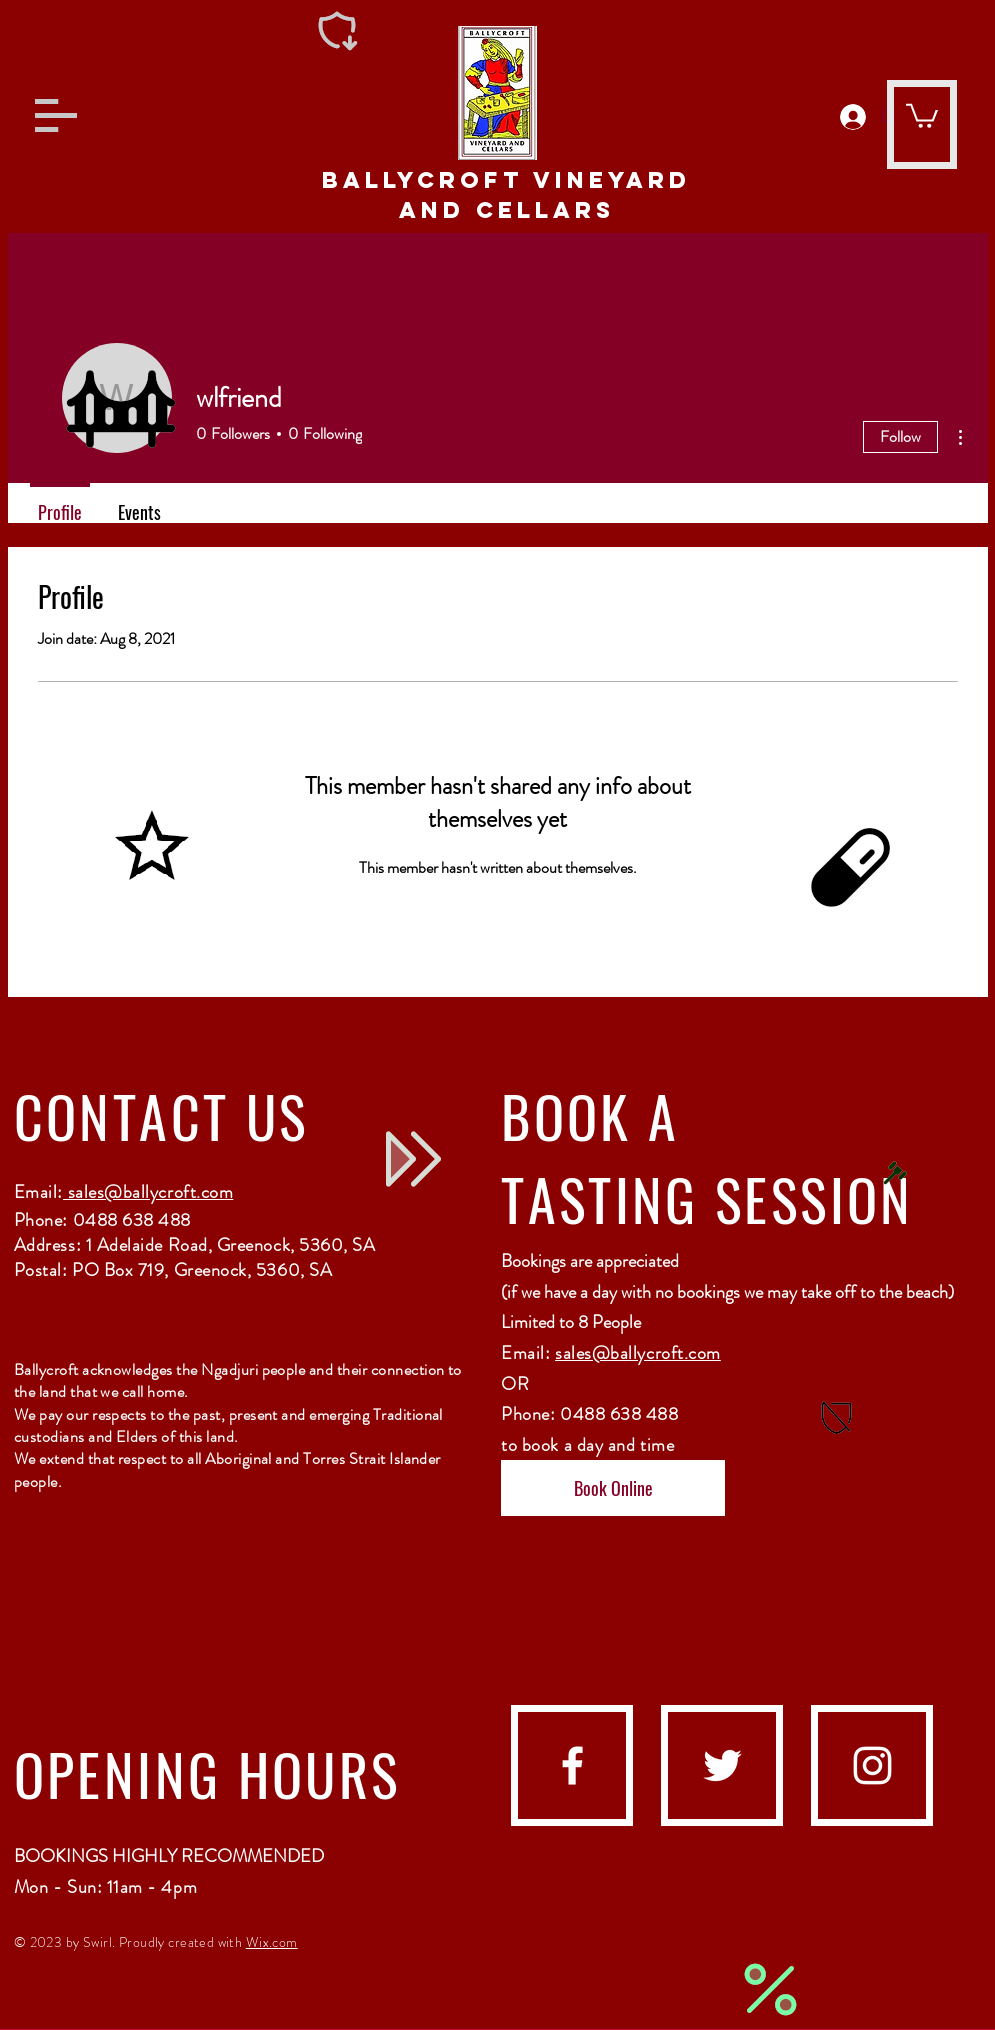 This screenshot has width=995, height=2030. Describe the element at coordinates (836, 1416) in the screenshot. I see `indicates disabled or inactive protection` at that location.